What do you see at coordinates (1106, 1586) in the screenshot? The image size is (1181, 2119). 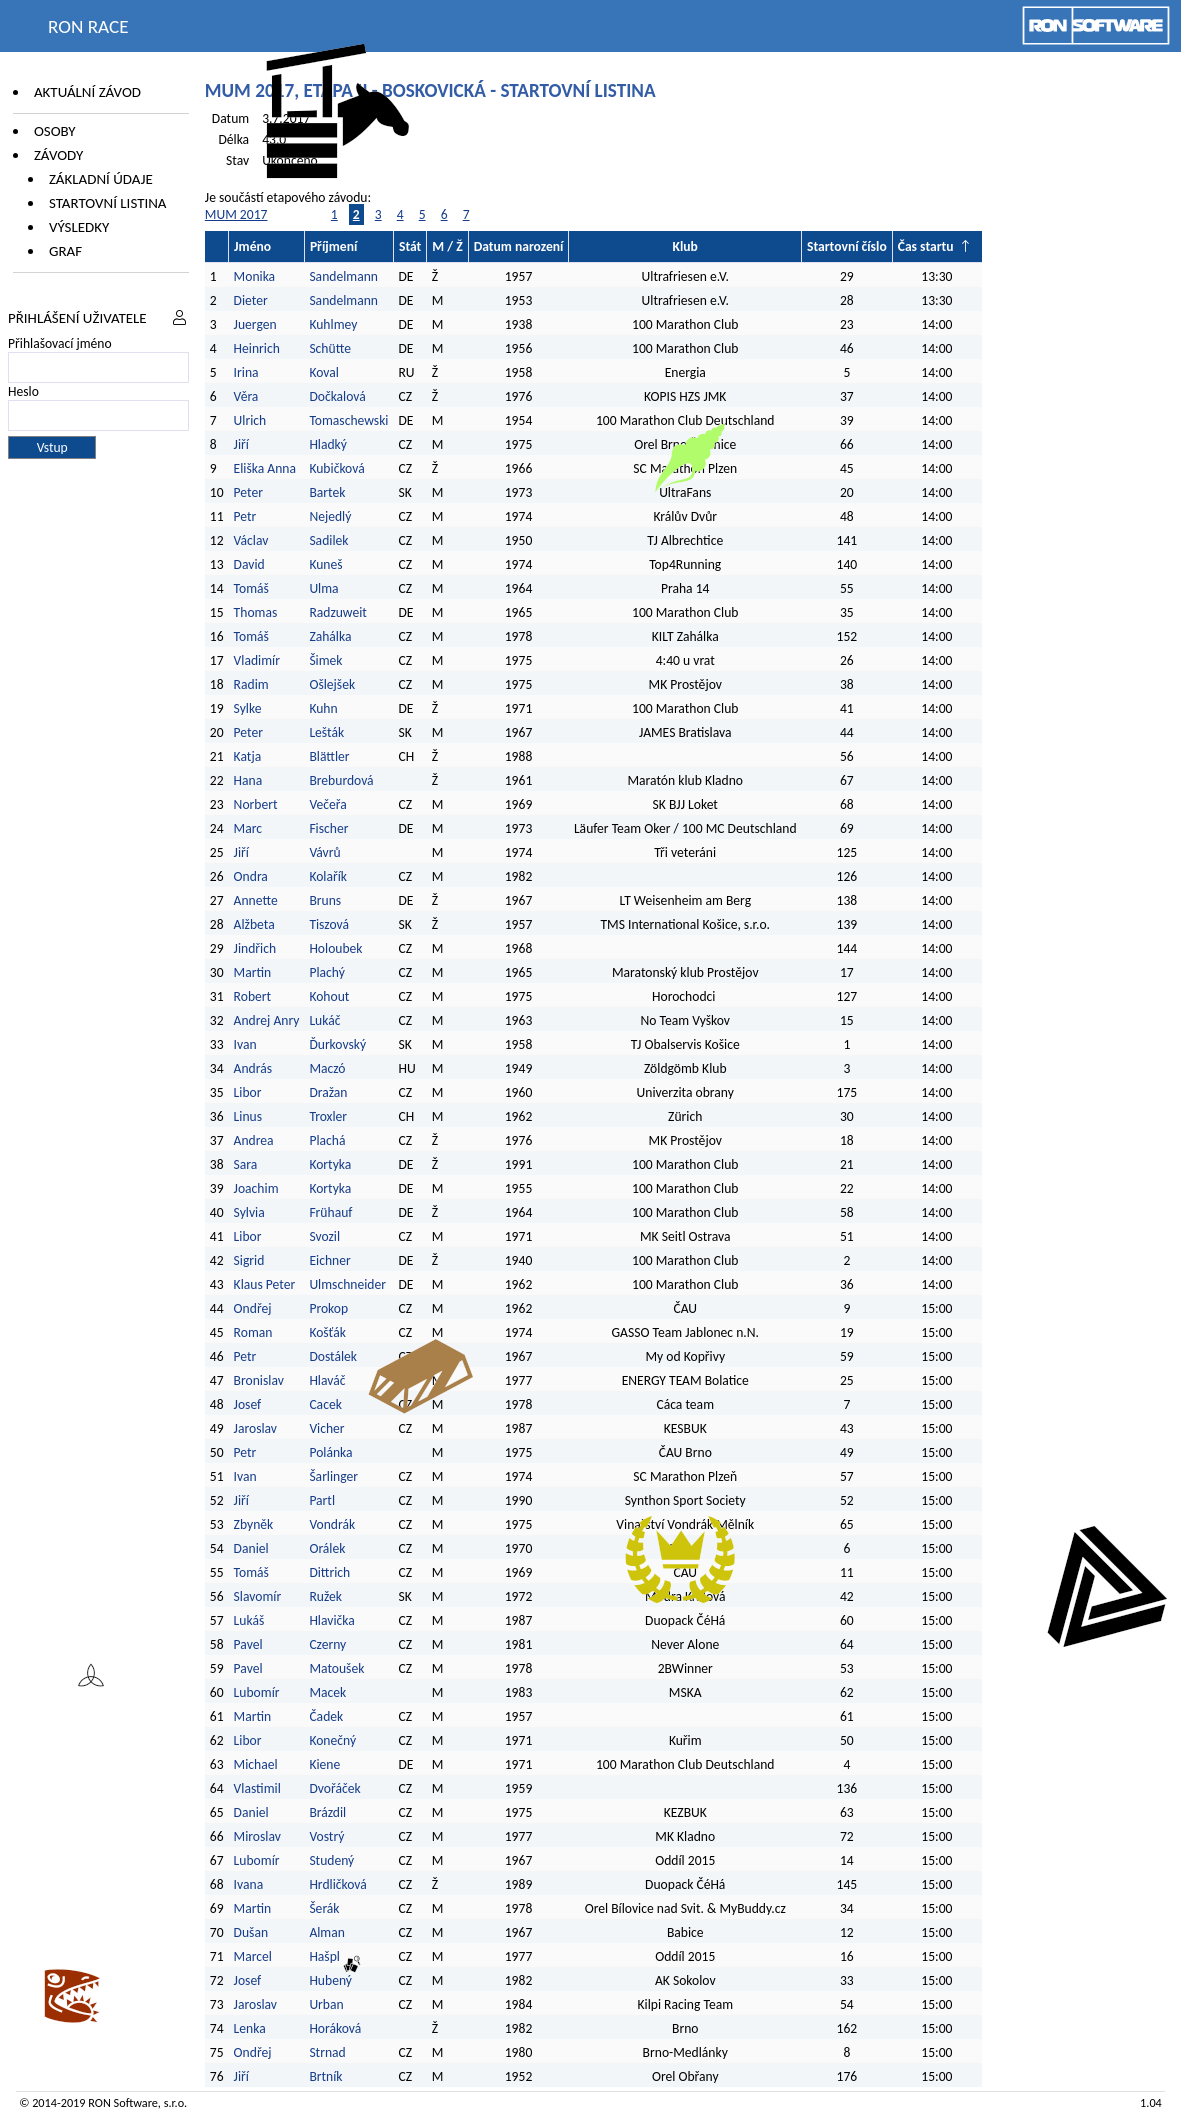 I see `indicates an impossible object or paradox concept` at bounding box center [1106, 1586].